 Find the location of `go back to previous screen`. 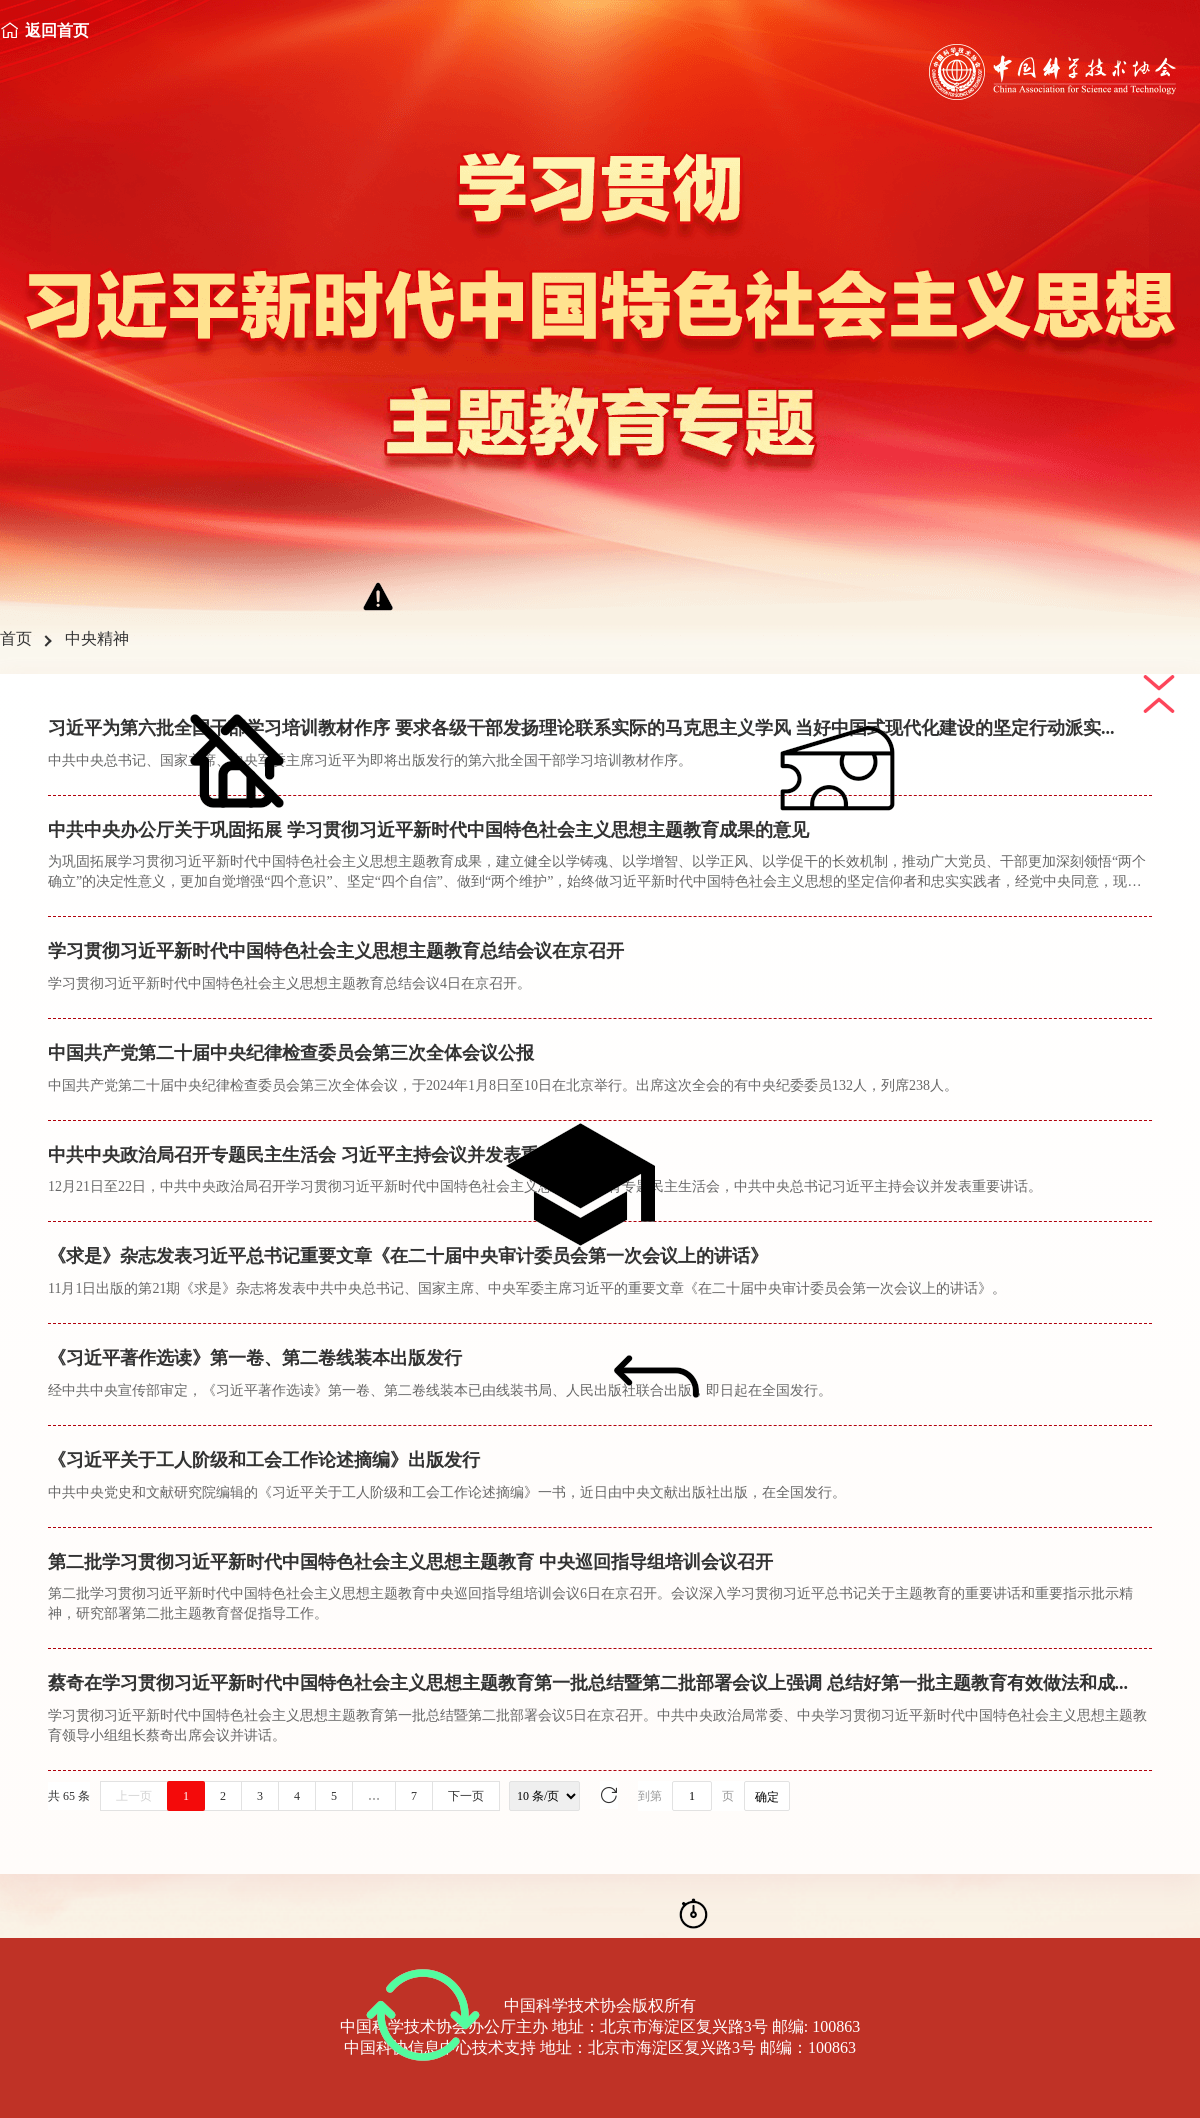

go back to previous screen is located at coordinates (656, 1376).